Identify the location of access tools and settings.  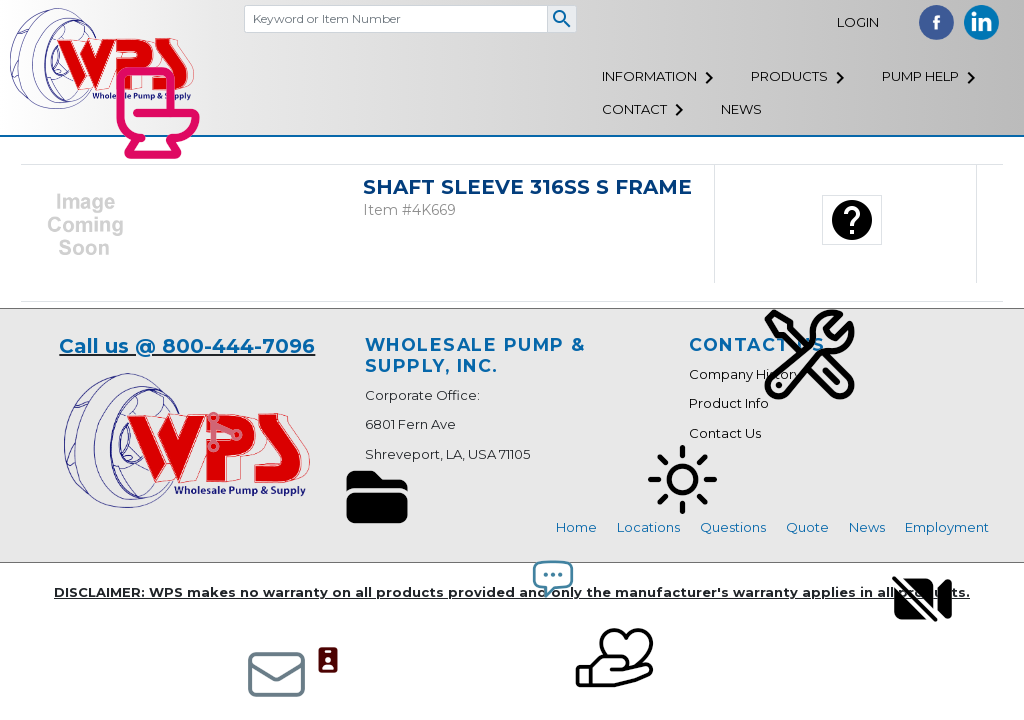
(809, 354).